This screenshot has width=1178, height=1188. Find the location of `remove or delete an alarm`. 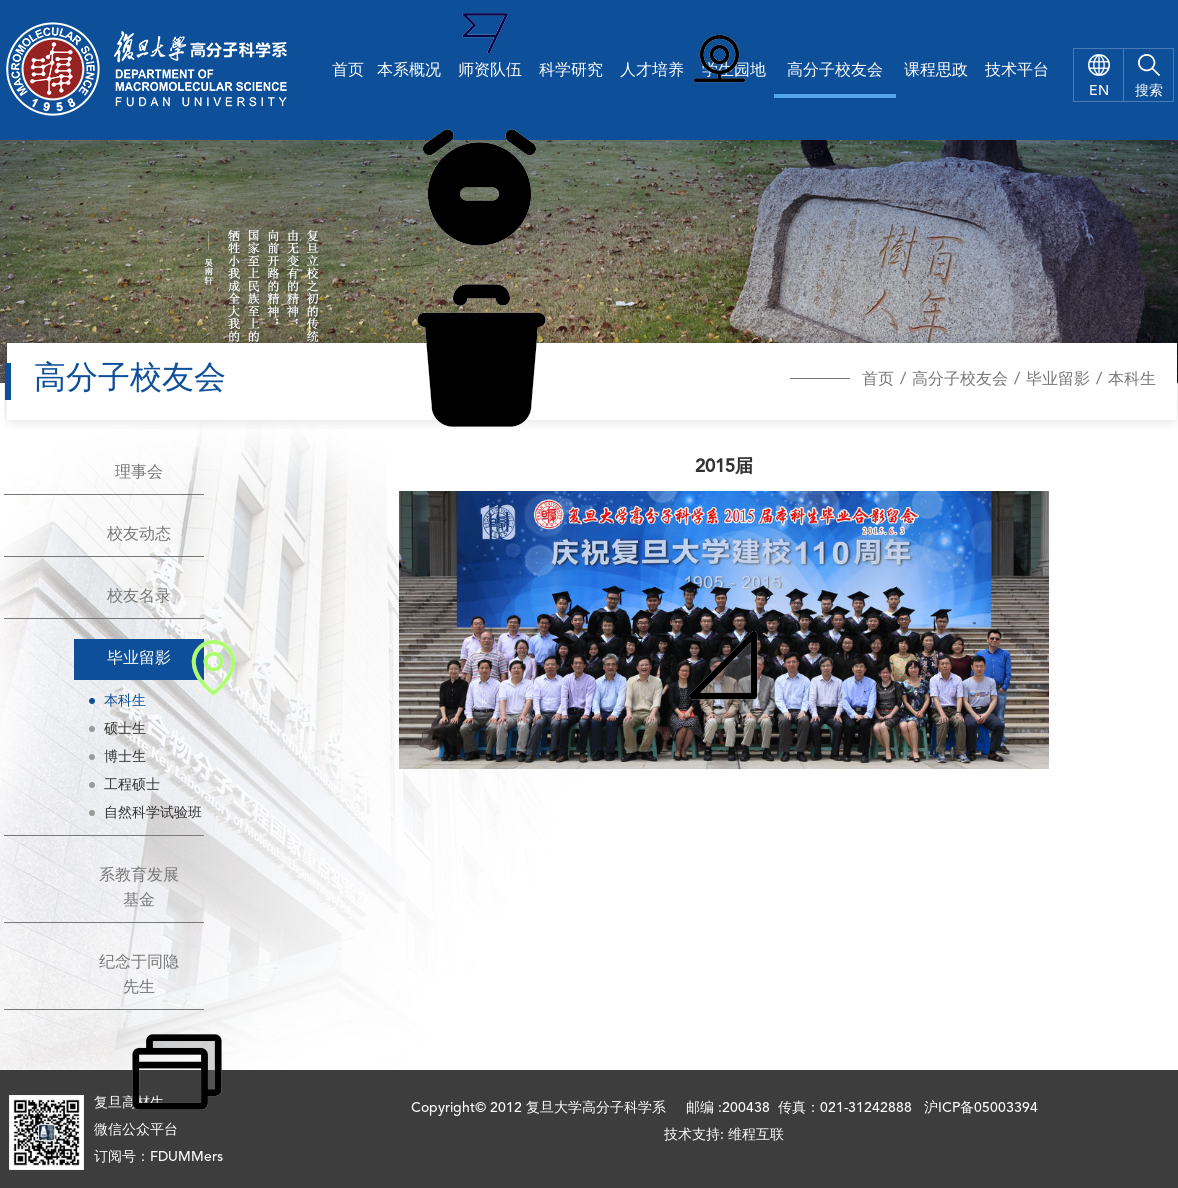

remove or delete an alarm is located at coordinates (479, 187).